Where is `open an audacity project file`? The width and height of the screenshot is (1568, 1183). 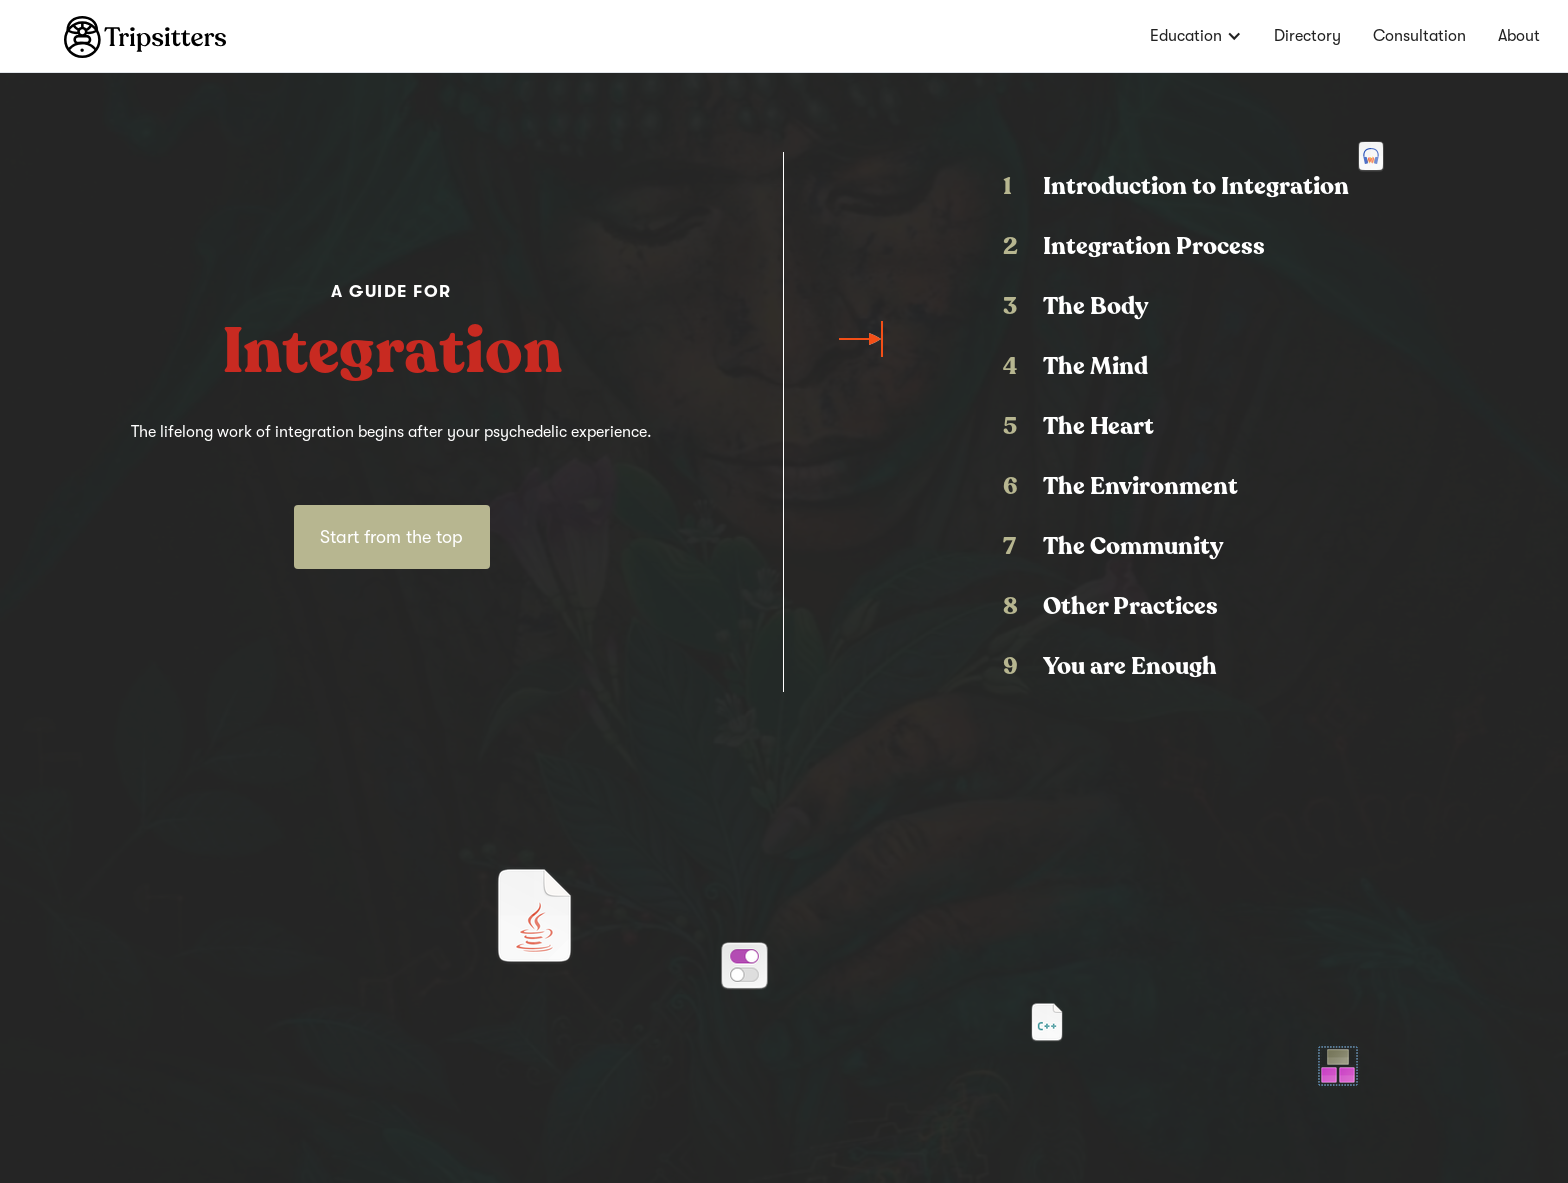 open an audacity project file is located at coordinates (1371, 156).